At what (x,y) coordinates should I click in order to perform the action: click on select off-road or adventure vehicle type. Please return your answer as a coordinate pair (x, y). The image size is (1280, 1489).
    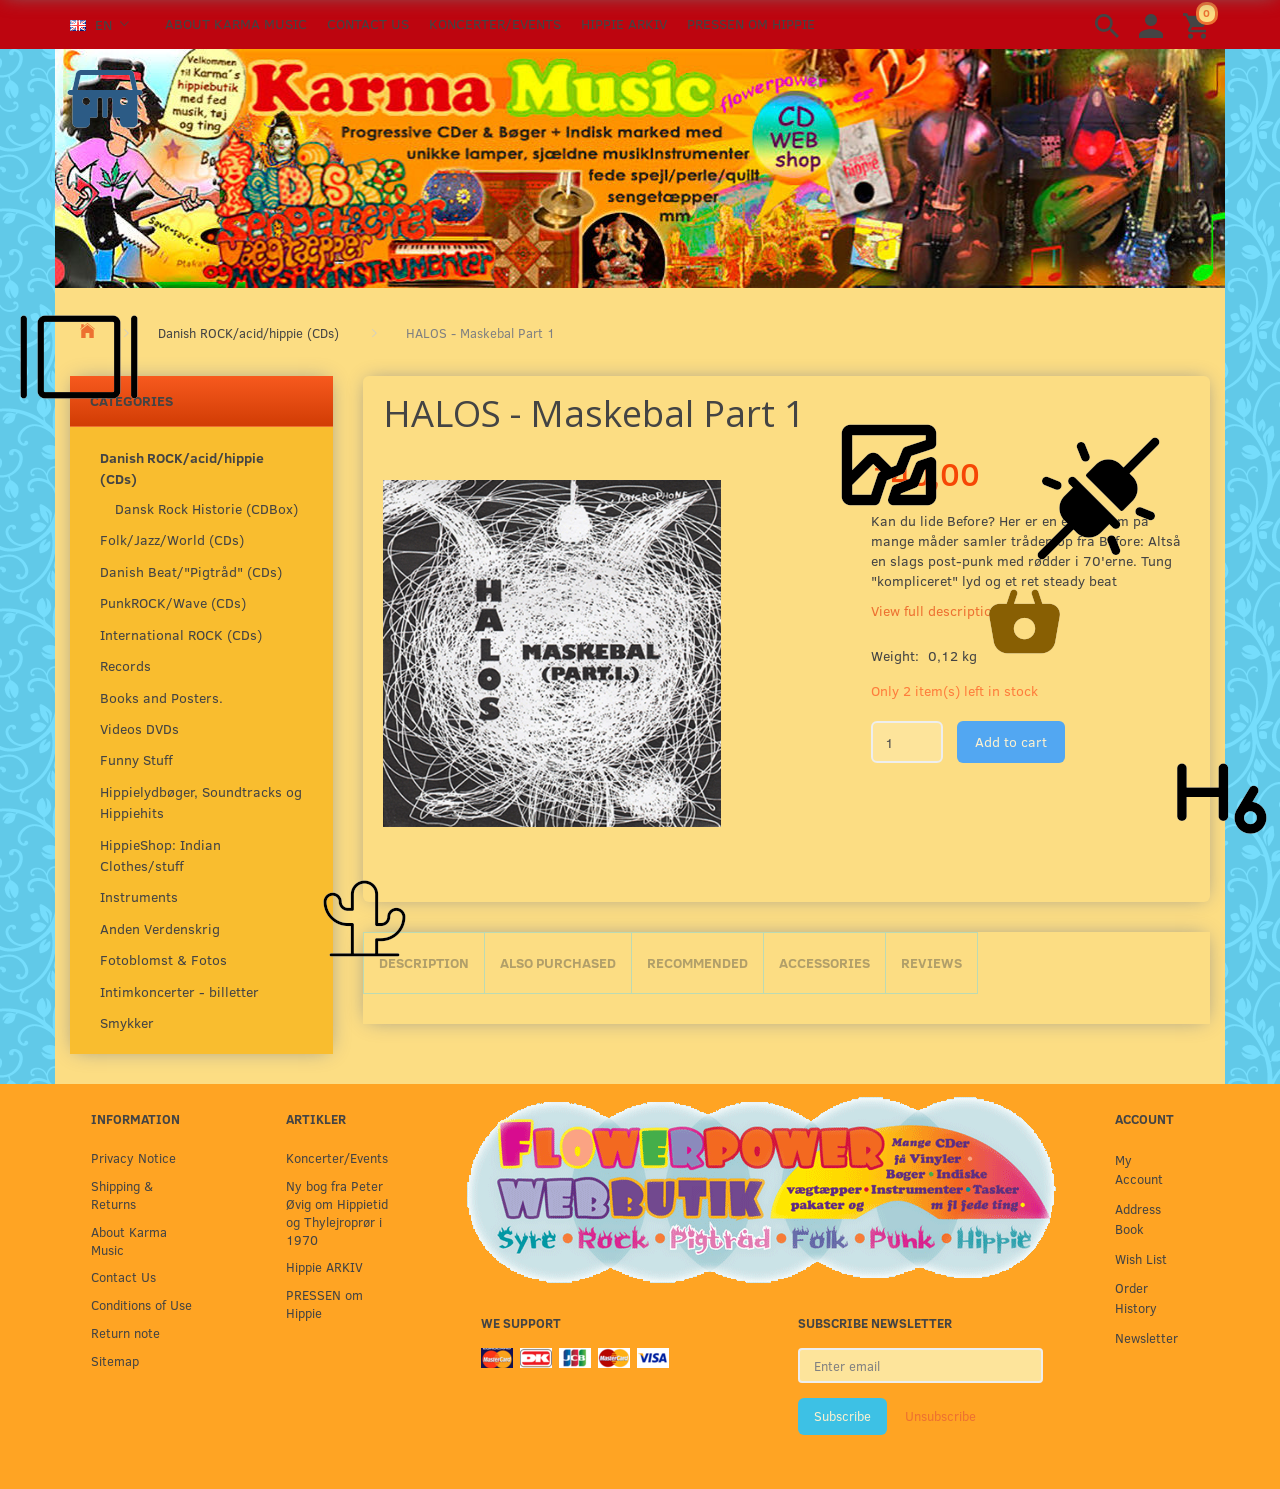
    Looking at the image, I should click on (105, 100).